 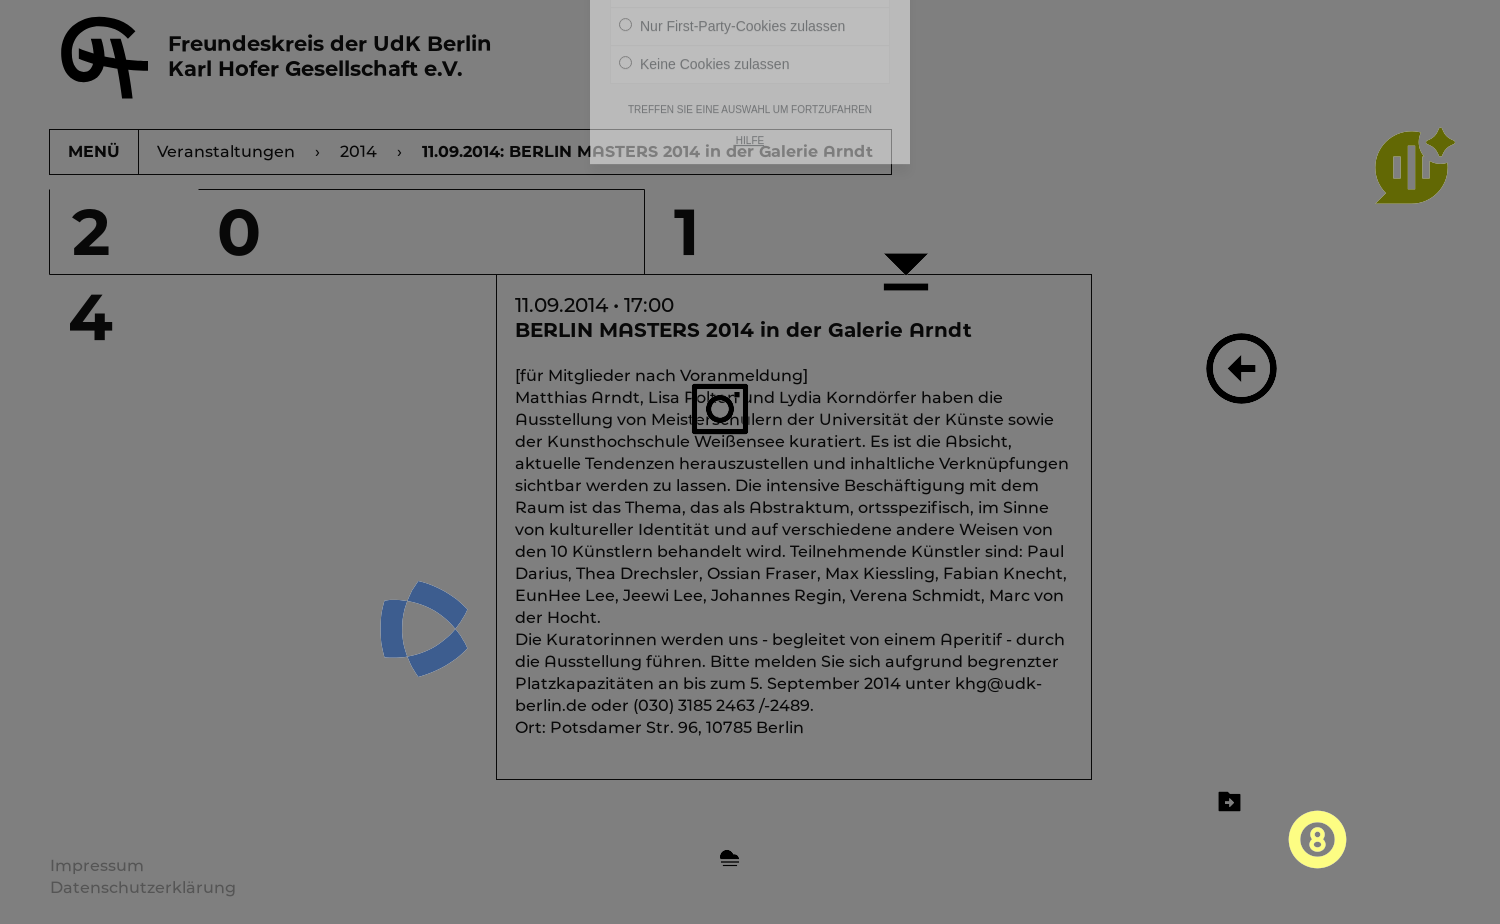 What do you see at coordinates (1411, 167) in the screenshot?
I see `start a voice conversation with AI assistant` at bounding box center [1411, 167].